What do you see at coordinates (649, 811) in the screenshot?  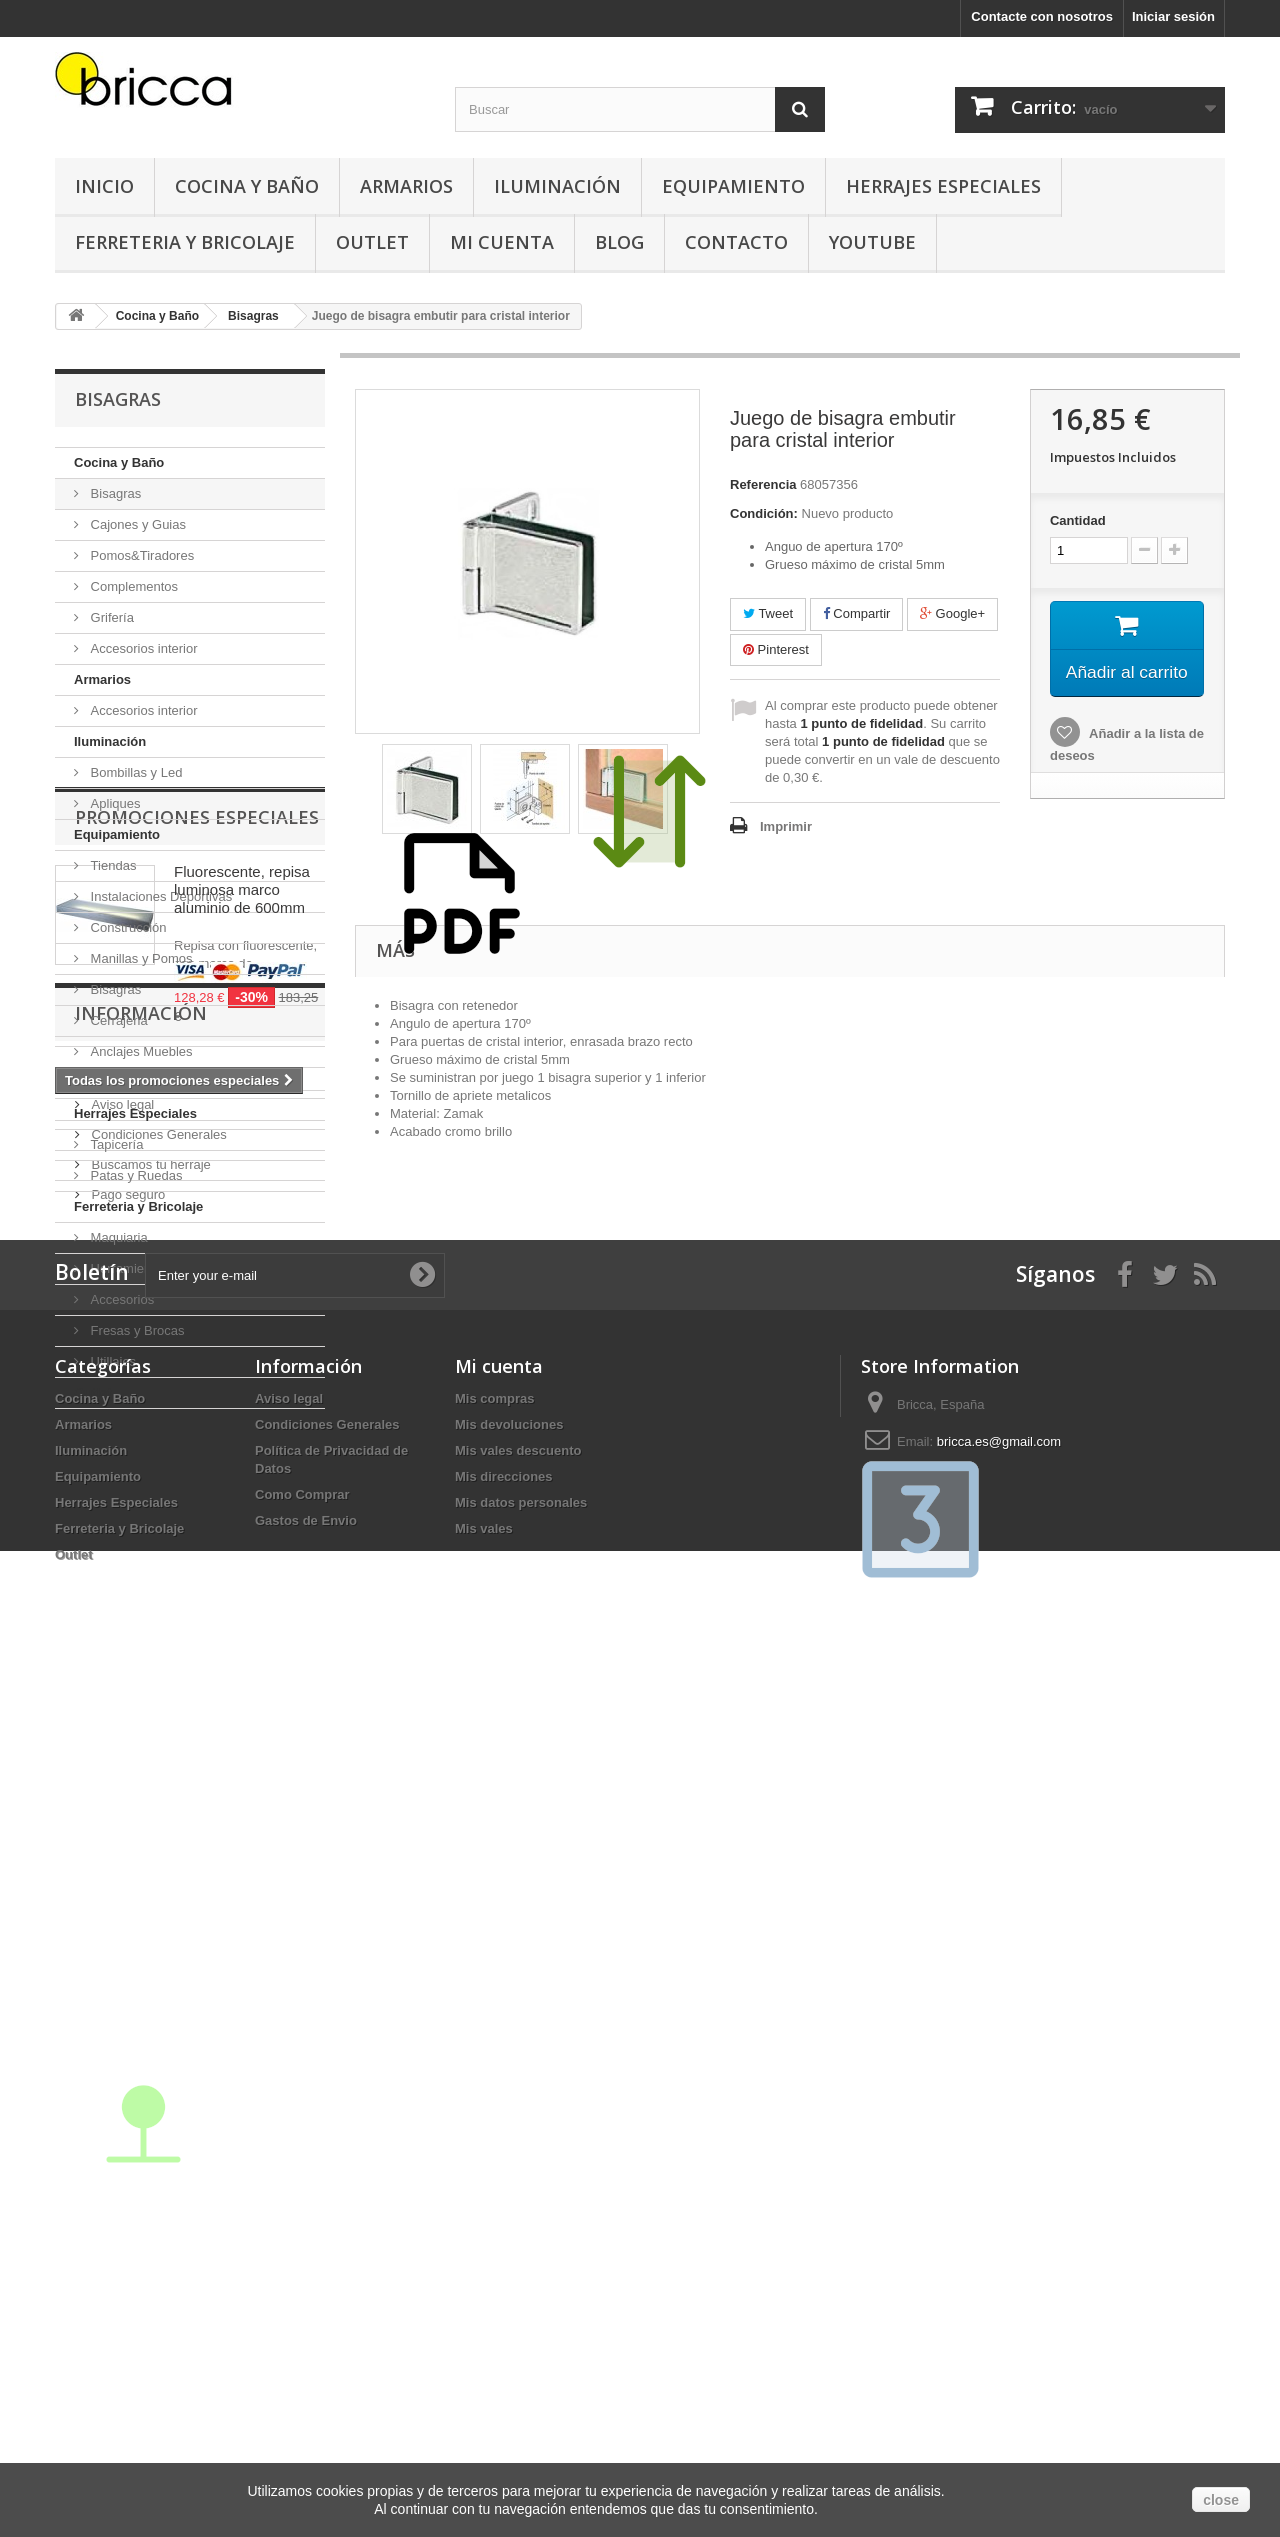 I see `sort items in ascending or descending order` at bounding box center [649, 811].